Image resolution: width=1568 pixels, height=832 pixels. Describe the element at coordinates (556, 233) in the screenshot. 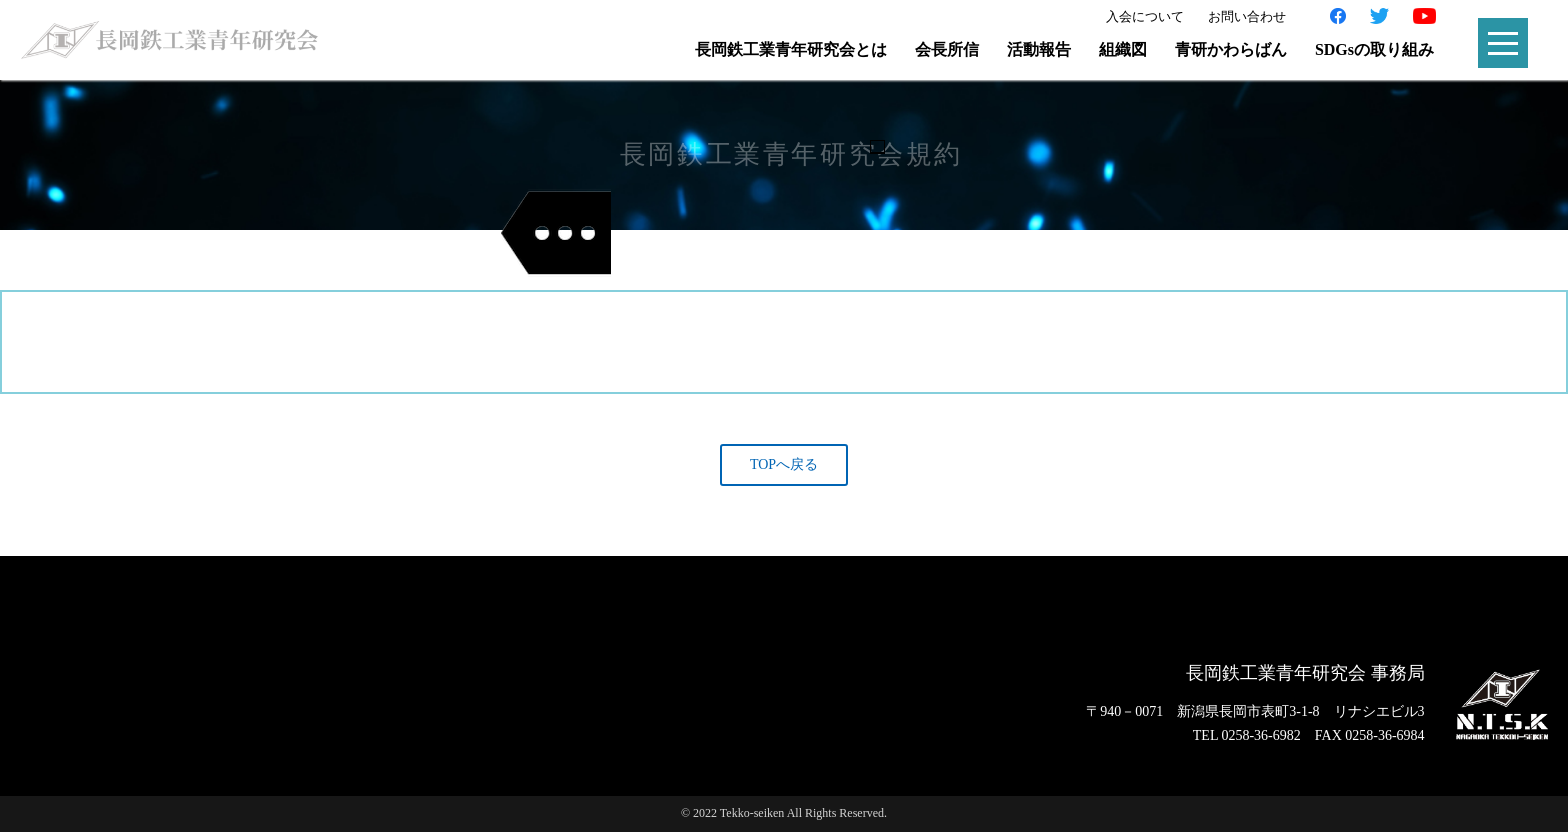

I see `view more options or actions` at that location.